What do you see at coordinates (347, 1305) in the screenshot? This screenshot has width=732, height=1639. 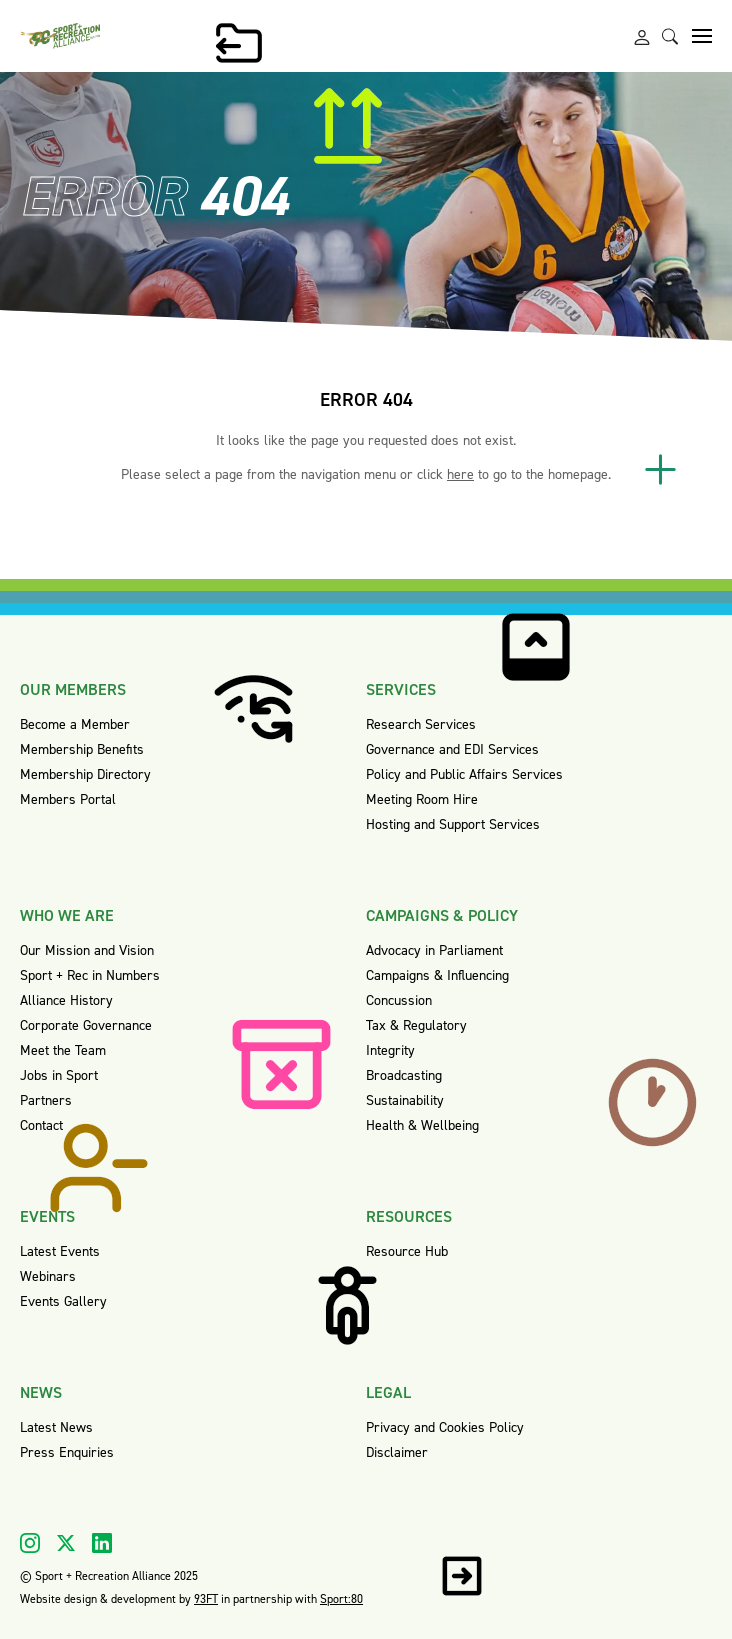 I see `select moped or scooter as transportation mode` at bounding box center [347, 1305].